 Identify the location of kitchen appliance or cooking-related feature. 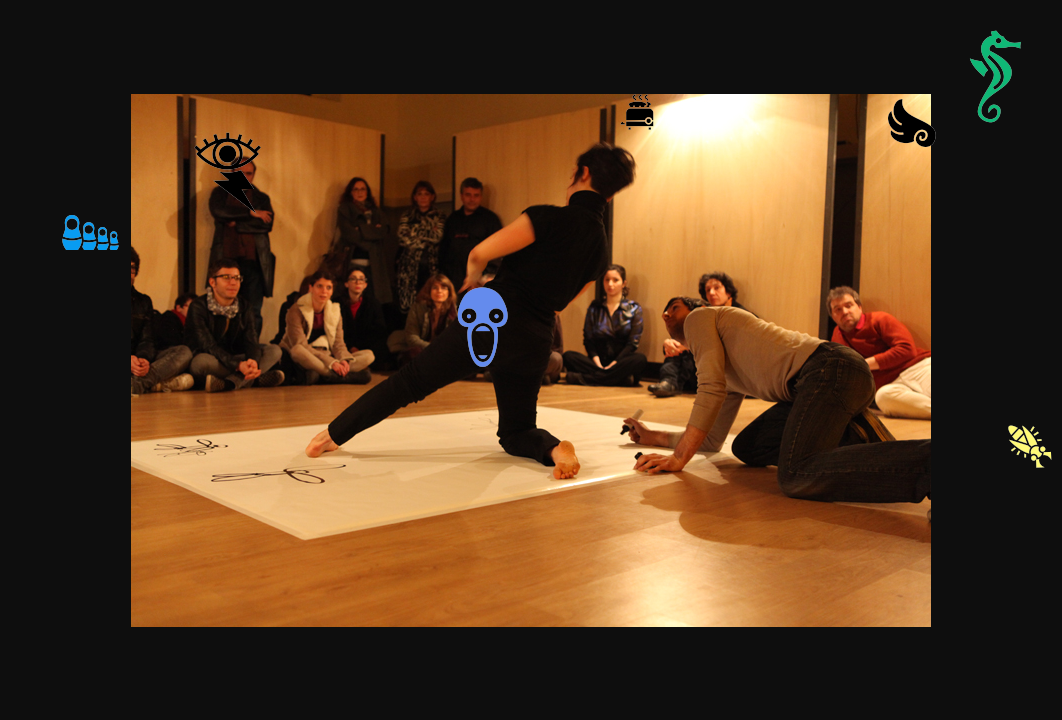
(637, 112).